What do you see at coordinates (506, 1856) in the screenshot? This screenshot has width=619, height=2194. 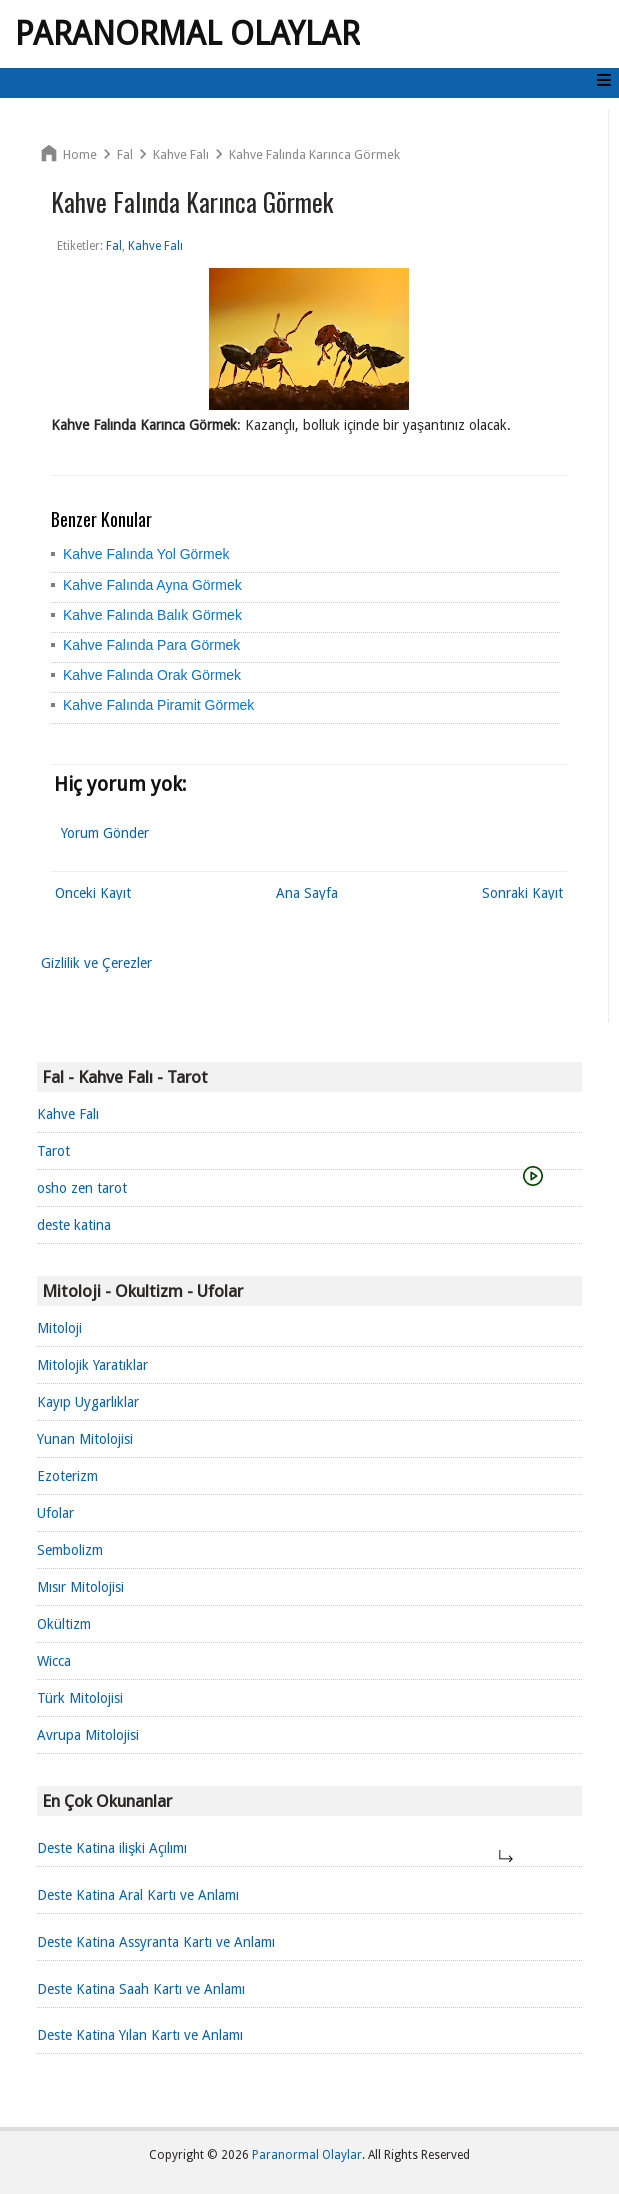 I see `navigate to a nested or child item` at bounding box center [506, 1856].